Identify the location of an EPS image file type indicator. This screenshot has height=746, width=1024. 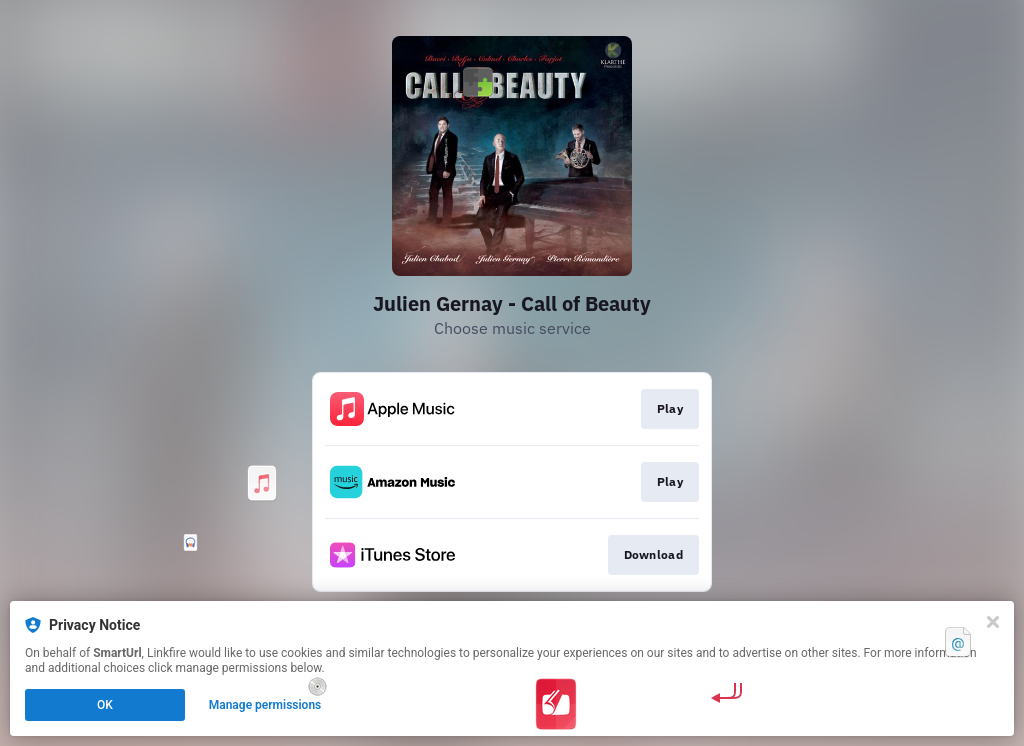
(556, 704).